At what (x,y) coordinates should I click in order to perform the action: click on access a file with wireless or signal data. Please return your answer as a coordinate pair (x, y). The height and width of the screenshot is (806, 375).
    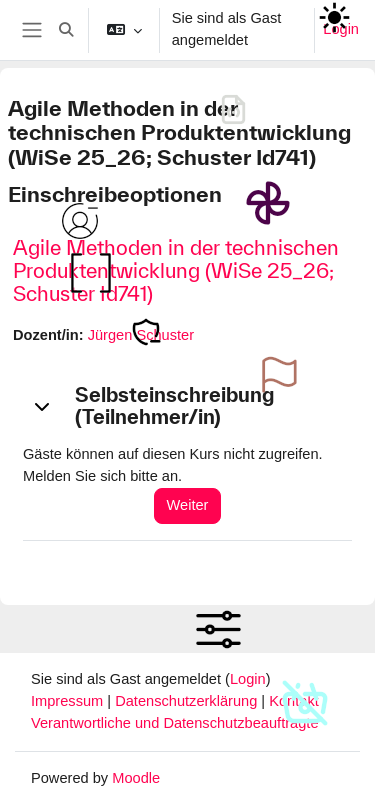
    Looking at the image, I should click on (233, 109).